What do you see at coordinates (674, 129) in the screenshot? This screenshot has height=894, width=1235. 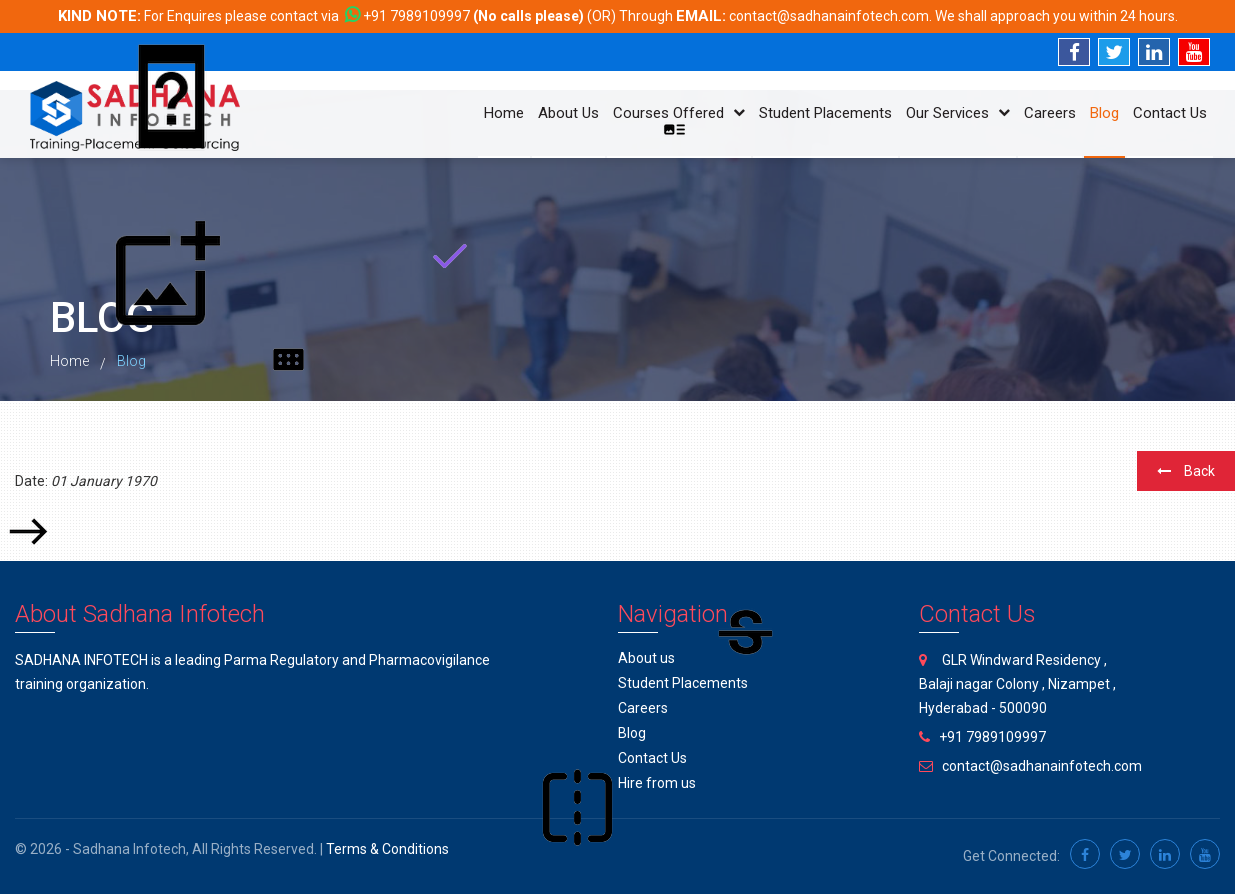 I see `view media with text description` at bounding box center [674, 129].